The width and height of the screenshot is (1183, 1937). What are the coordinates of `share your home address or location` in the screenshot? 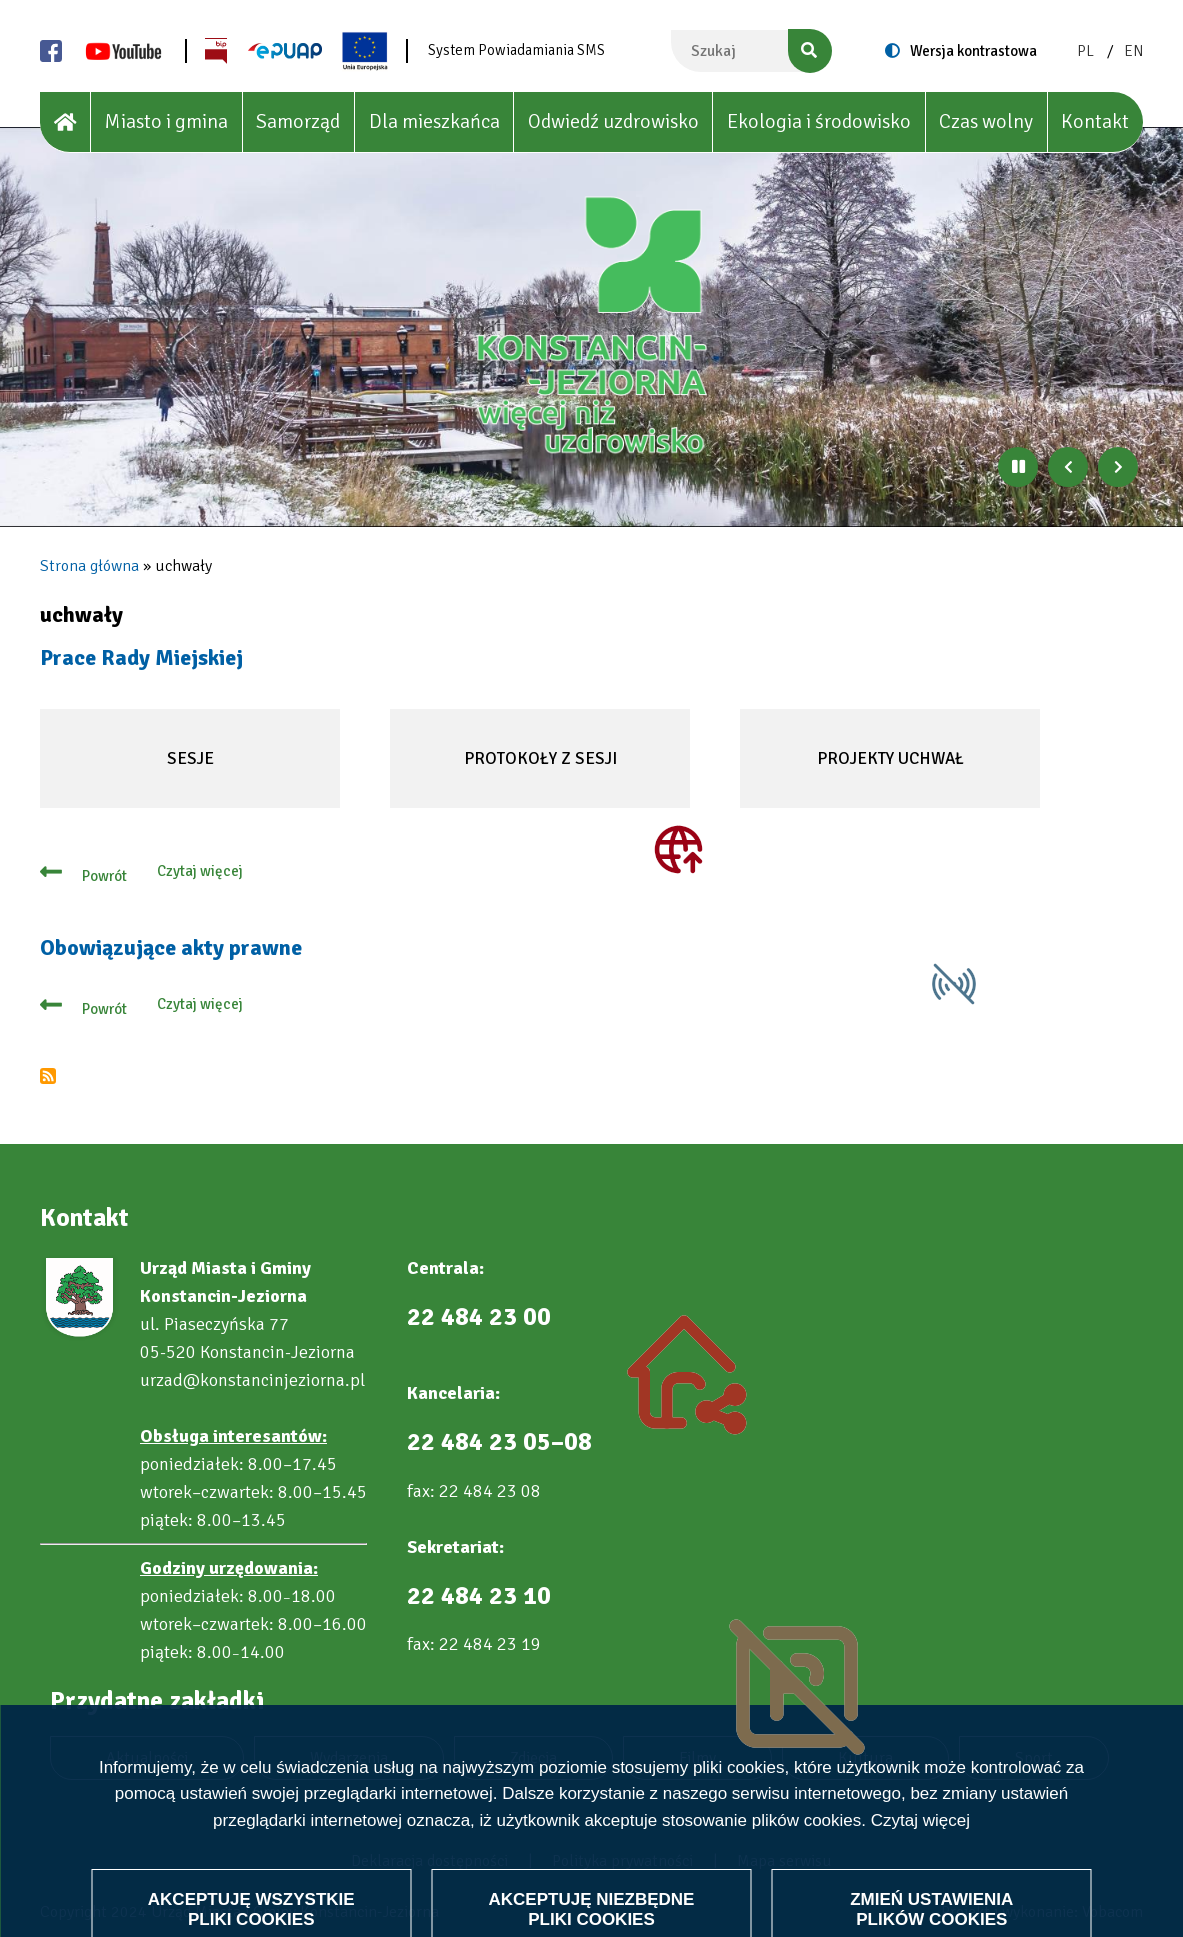 It's located at (684, 1372).